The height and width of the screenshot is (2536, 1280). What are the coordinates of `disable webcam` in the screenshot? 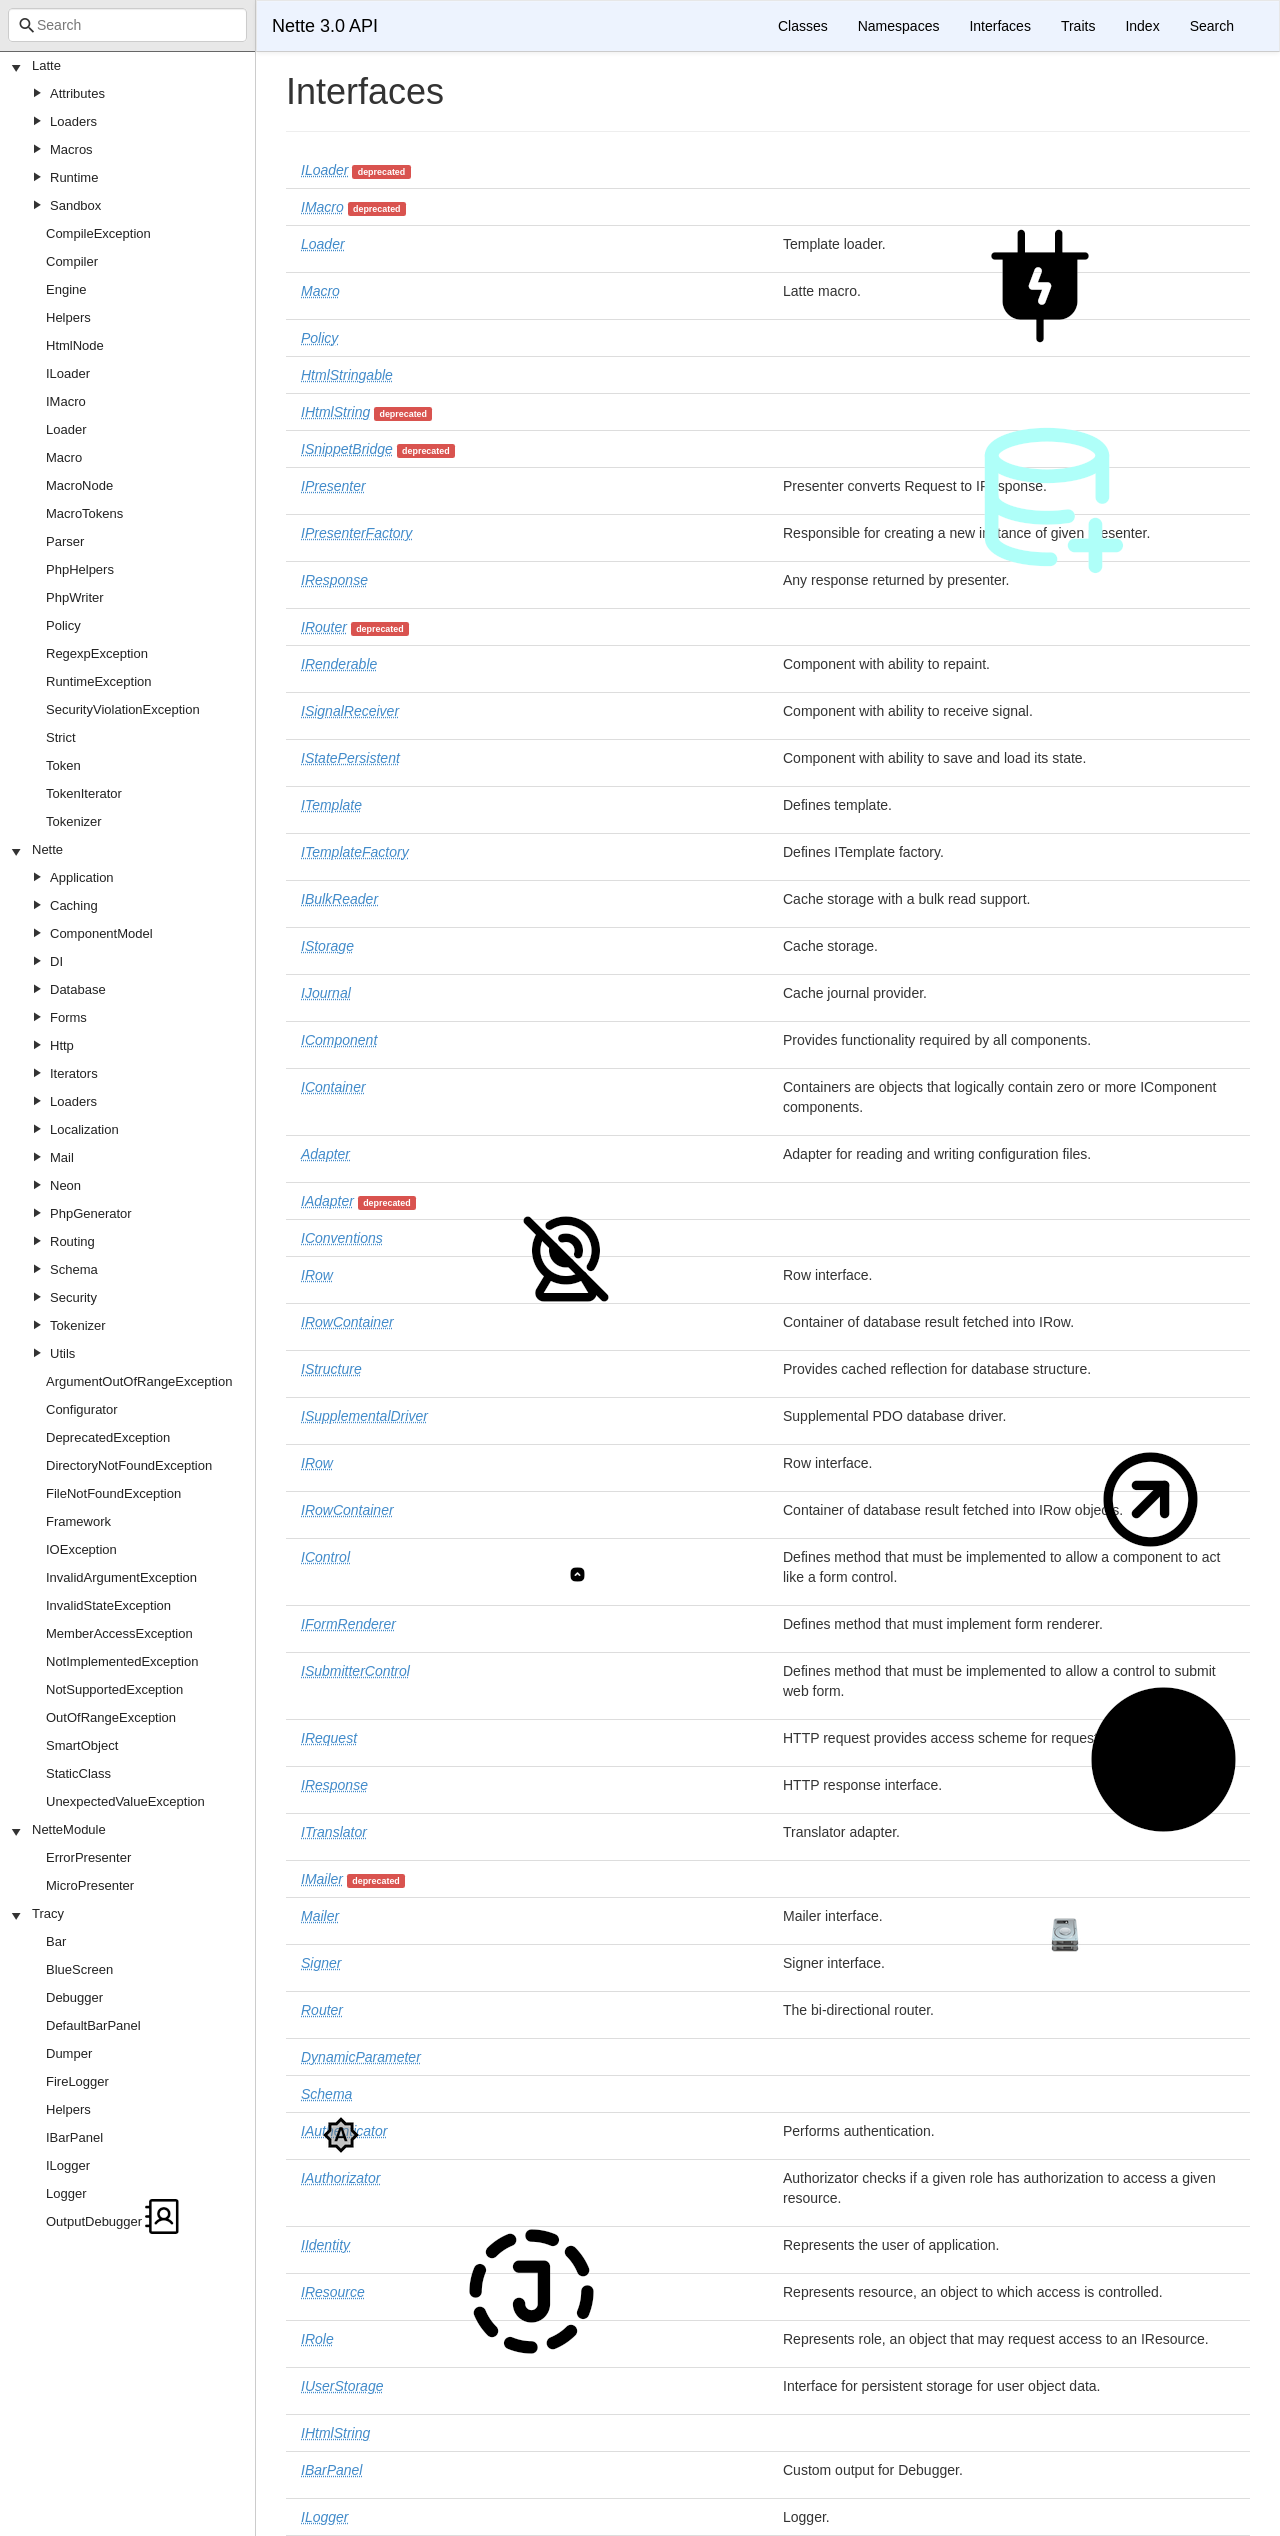 It's located at (566, 1259).